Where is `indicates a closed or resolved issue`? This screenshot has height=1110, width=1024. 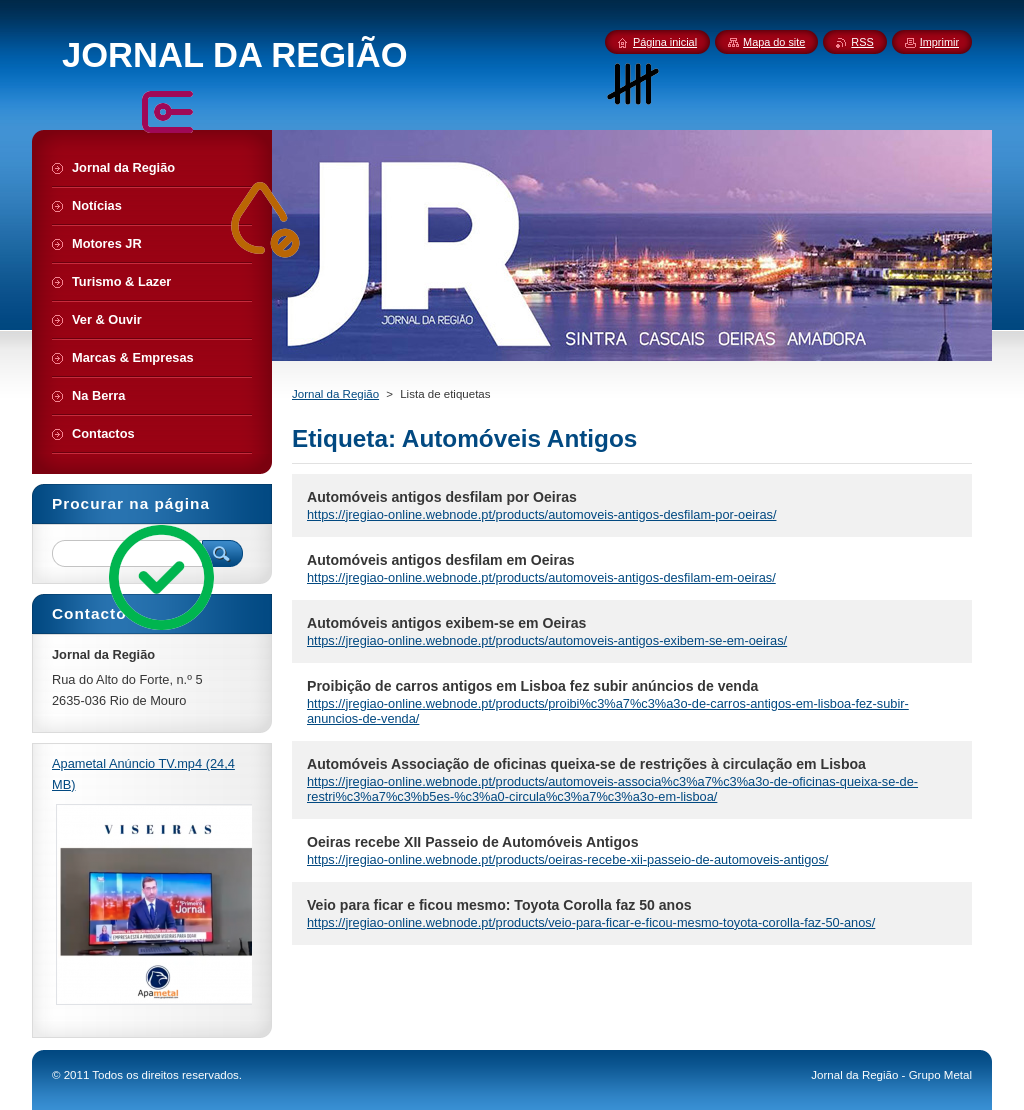 indicates a closed or resolved issue is located at coordinates (161, 577).